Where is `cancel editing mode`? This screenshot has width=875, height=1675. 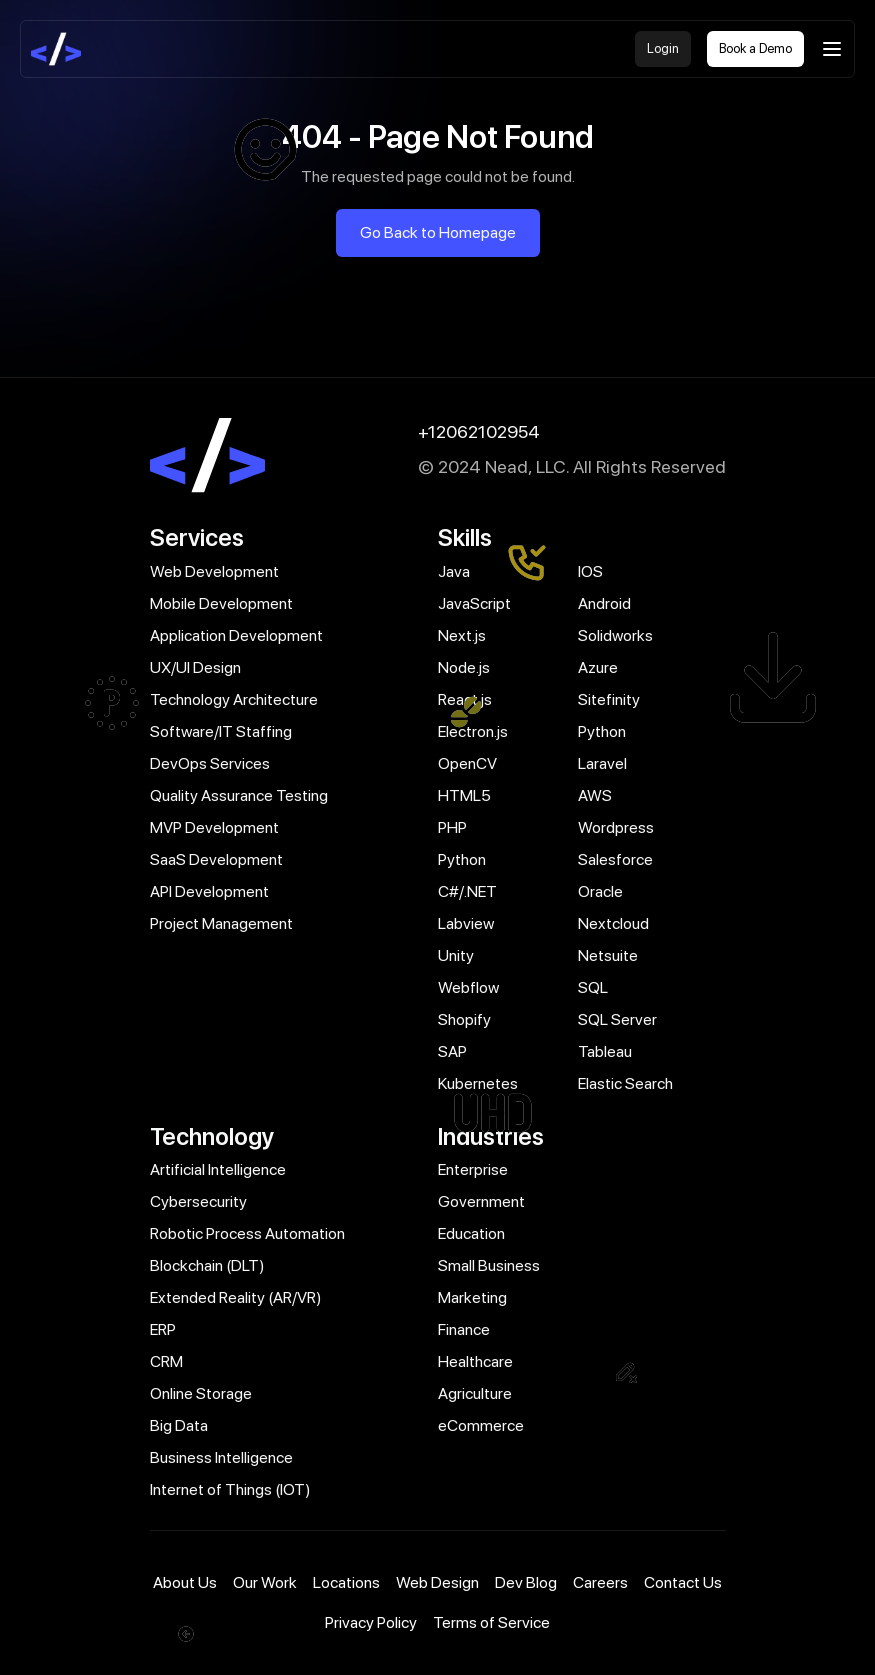 cancel editing mode is located at coordinates (625, 1371).